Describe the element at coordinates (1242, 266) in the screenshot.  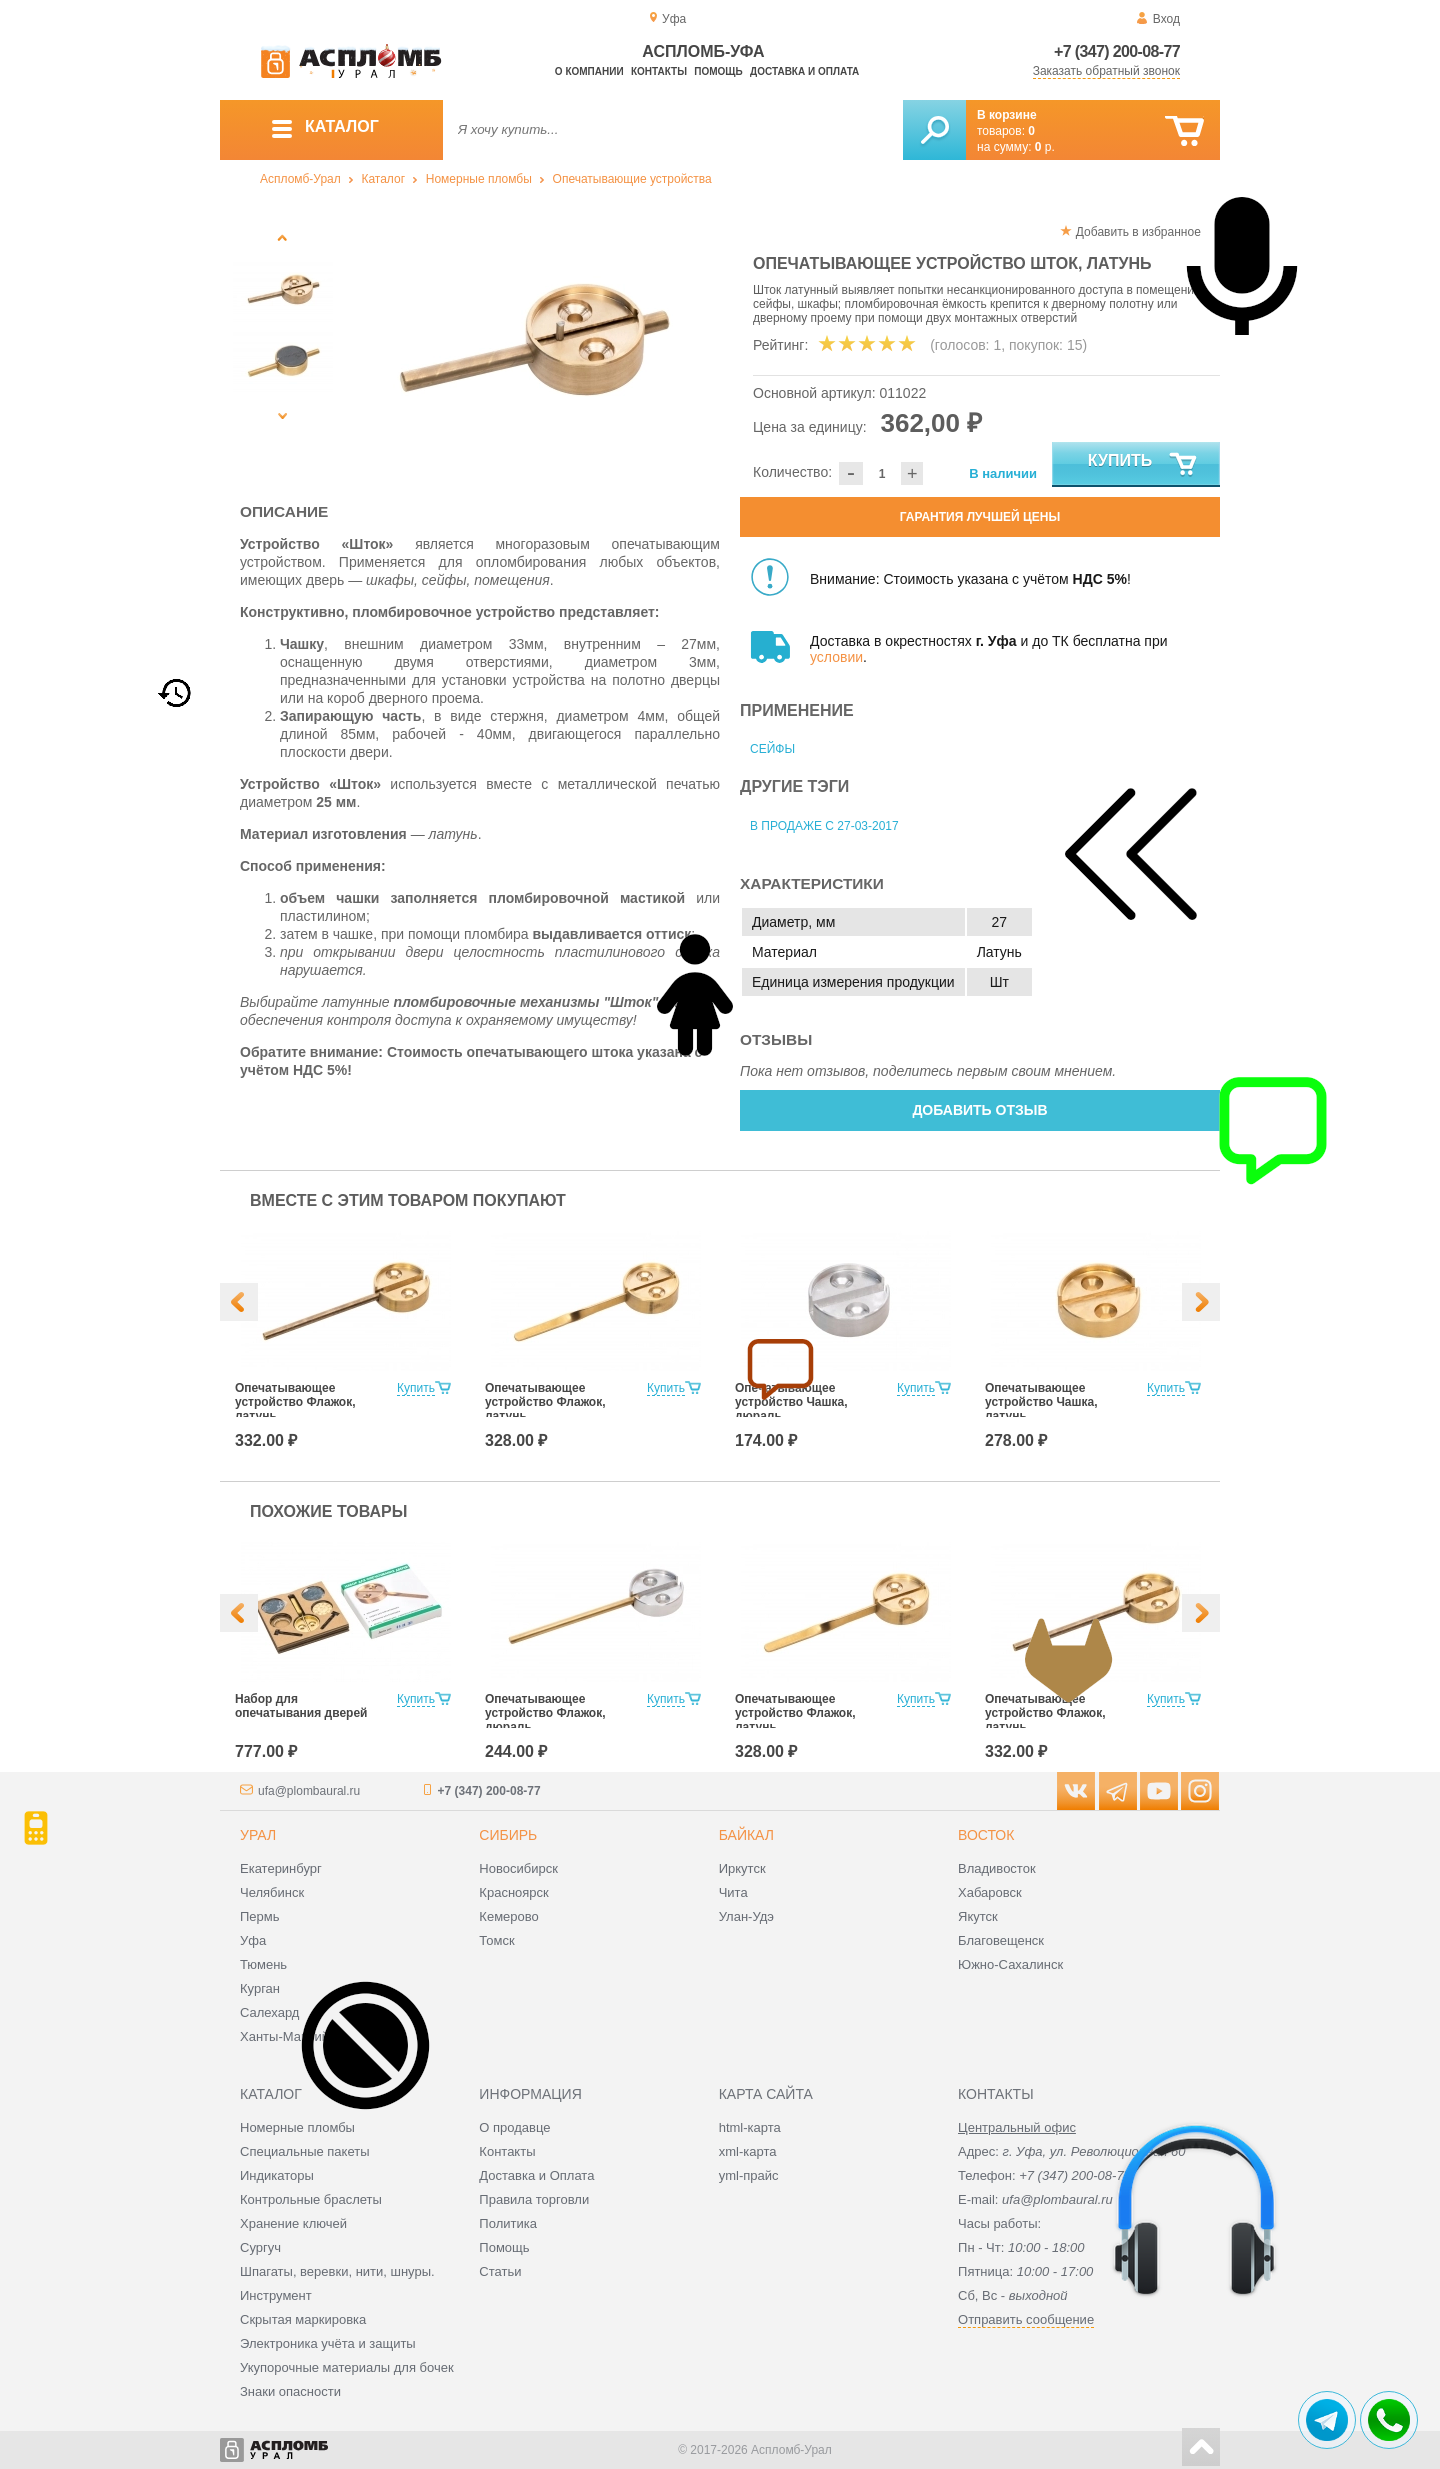
I see `tap to start voice input` at that location.